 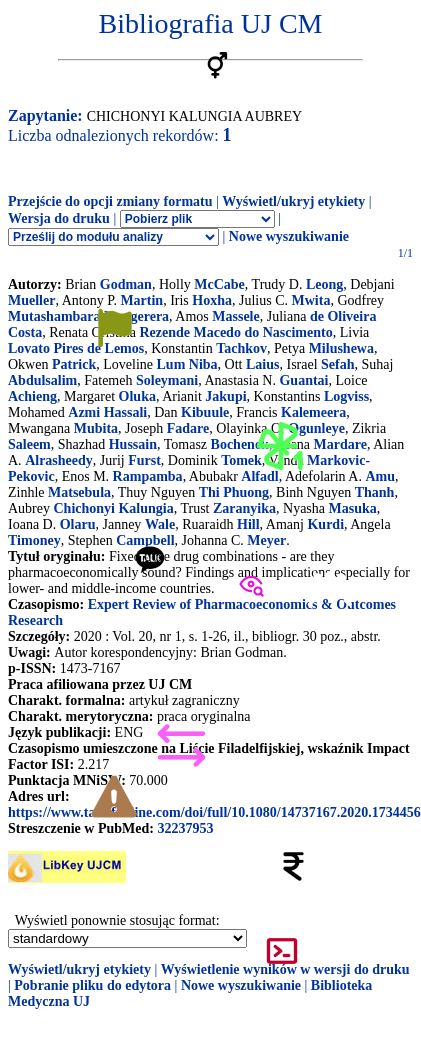 I want to click on indicates gender options or selection, so click(x=216, y=66).